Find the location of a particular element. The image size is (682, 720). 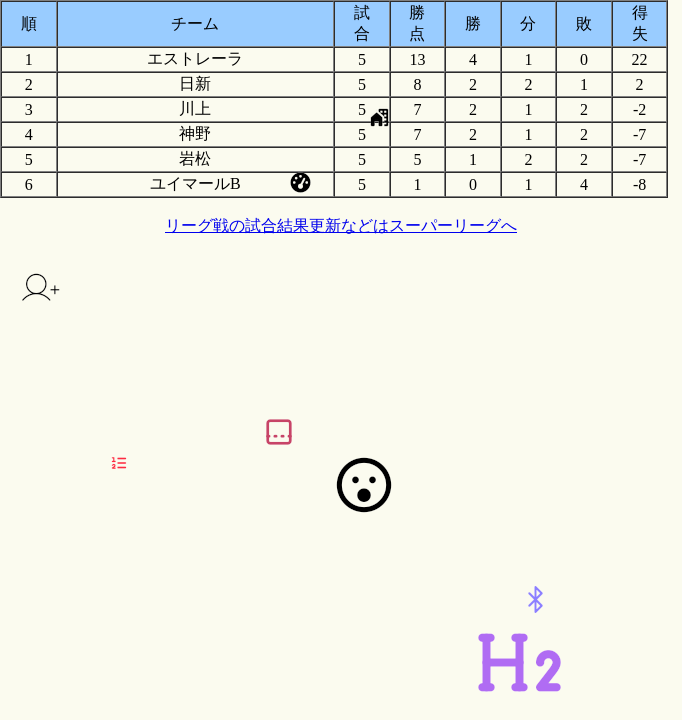

format text as heading level 2 is located at coordinates (519, 662).